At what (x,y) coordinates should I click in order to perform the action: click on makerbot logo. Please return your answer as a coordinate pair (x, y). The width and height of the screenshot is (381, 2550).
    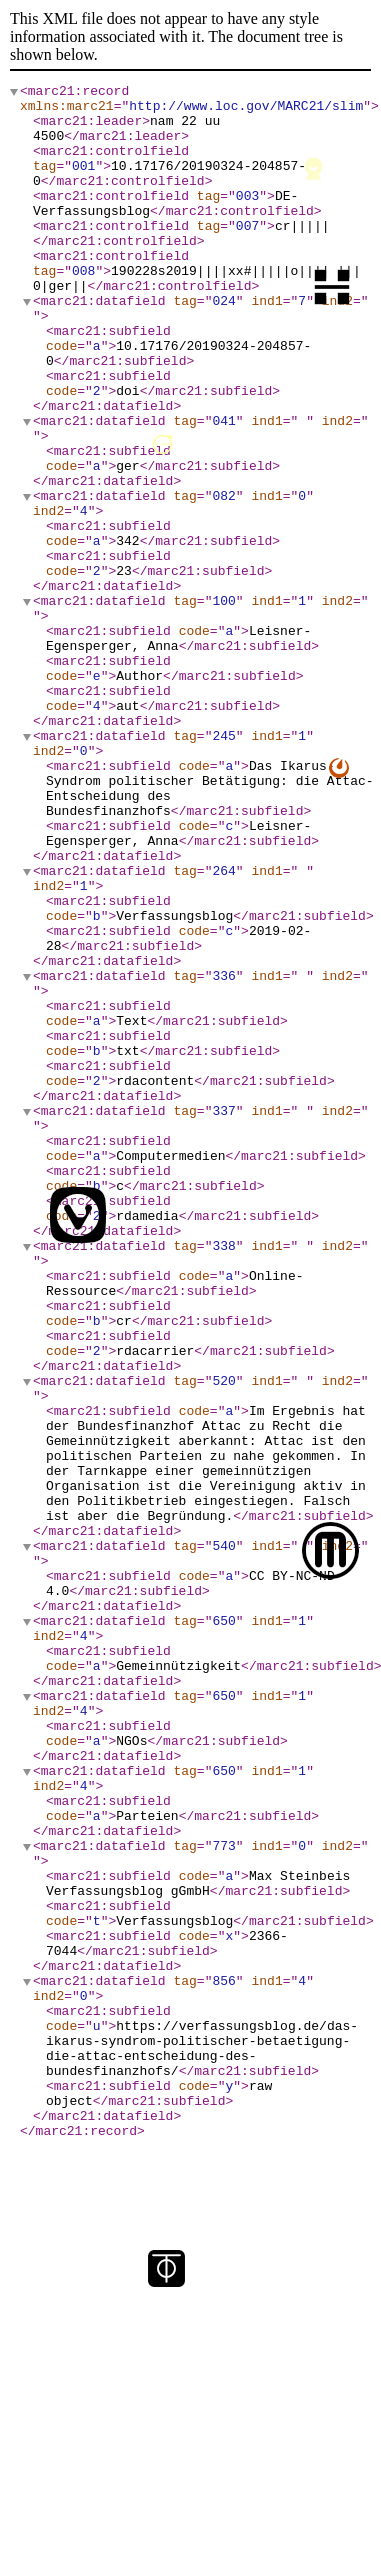
    Looking at the image, I should click on (330, 1550).